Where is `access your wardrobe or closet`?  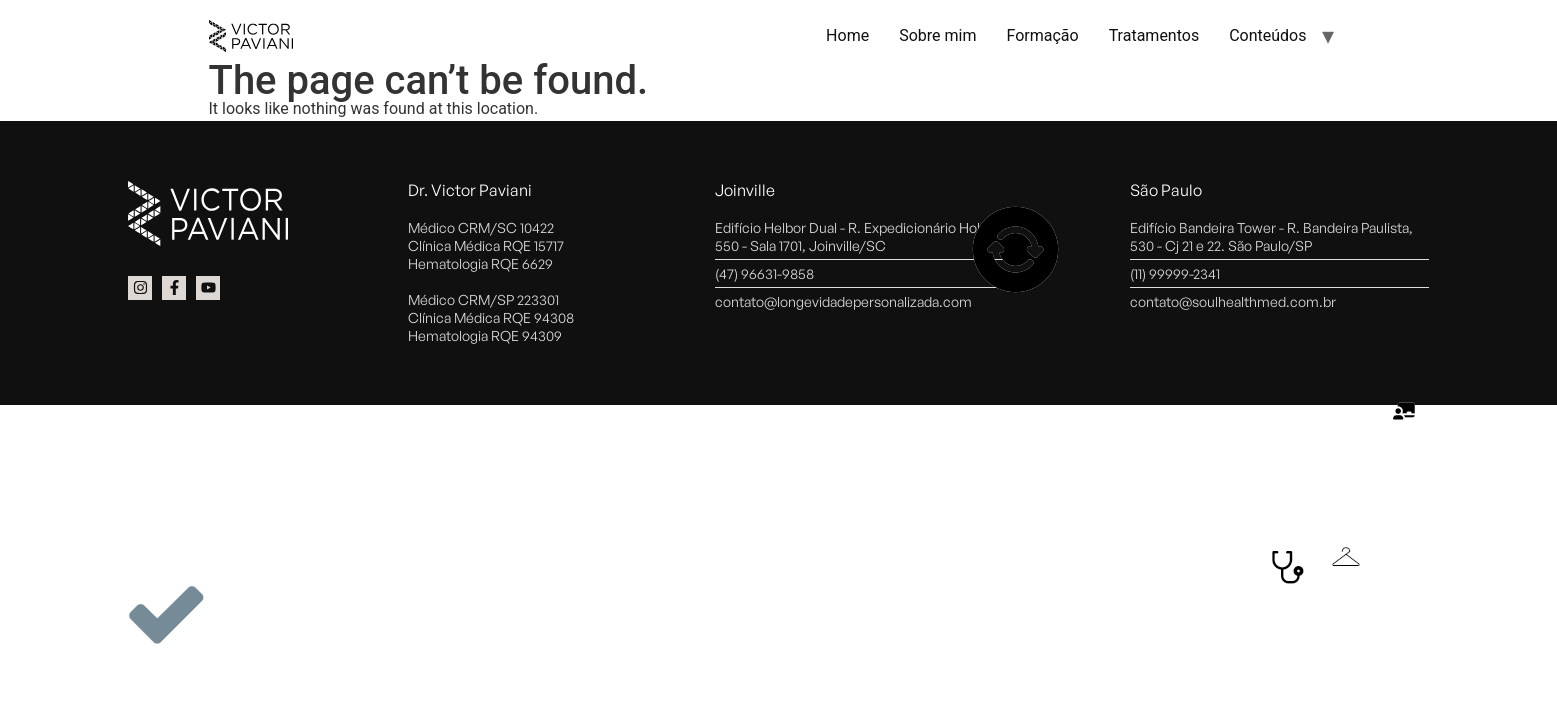
access your wardrobe or closet is located at coordinates (1346, 558).